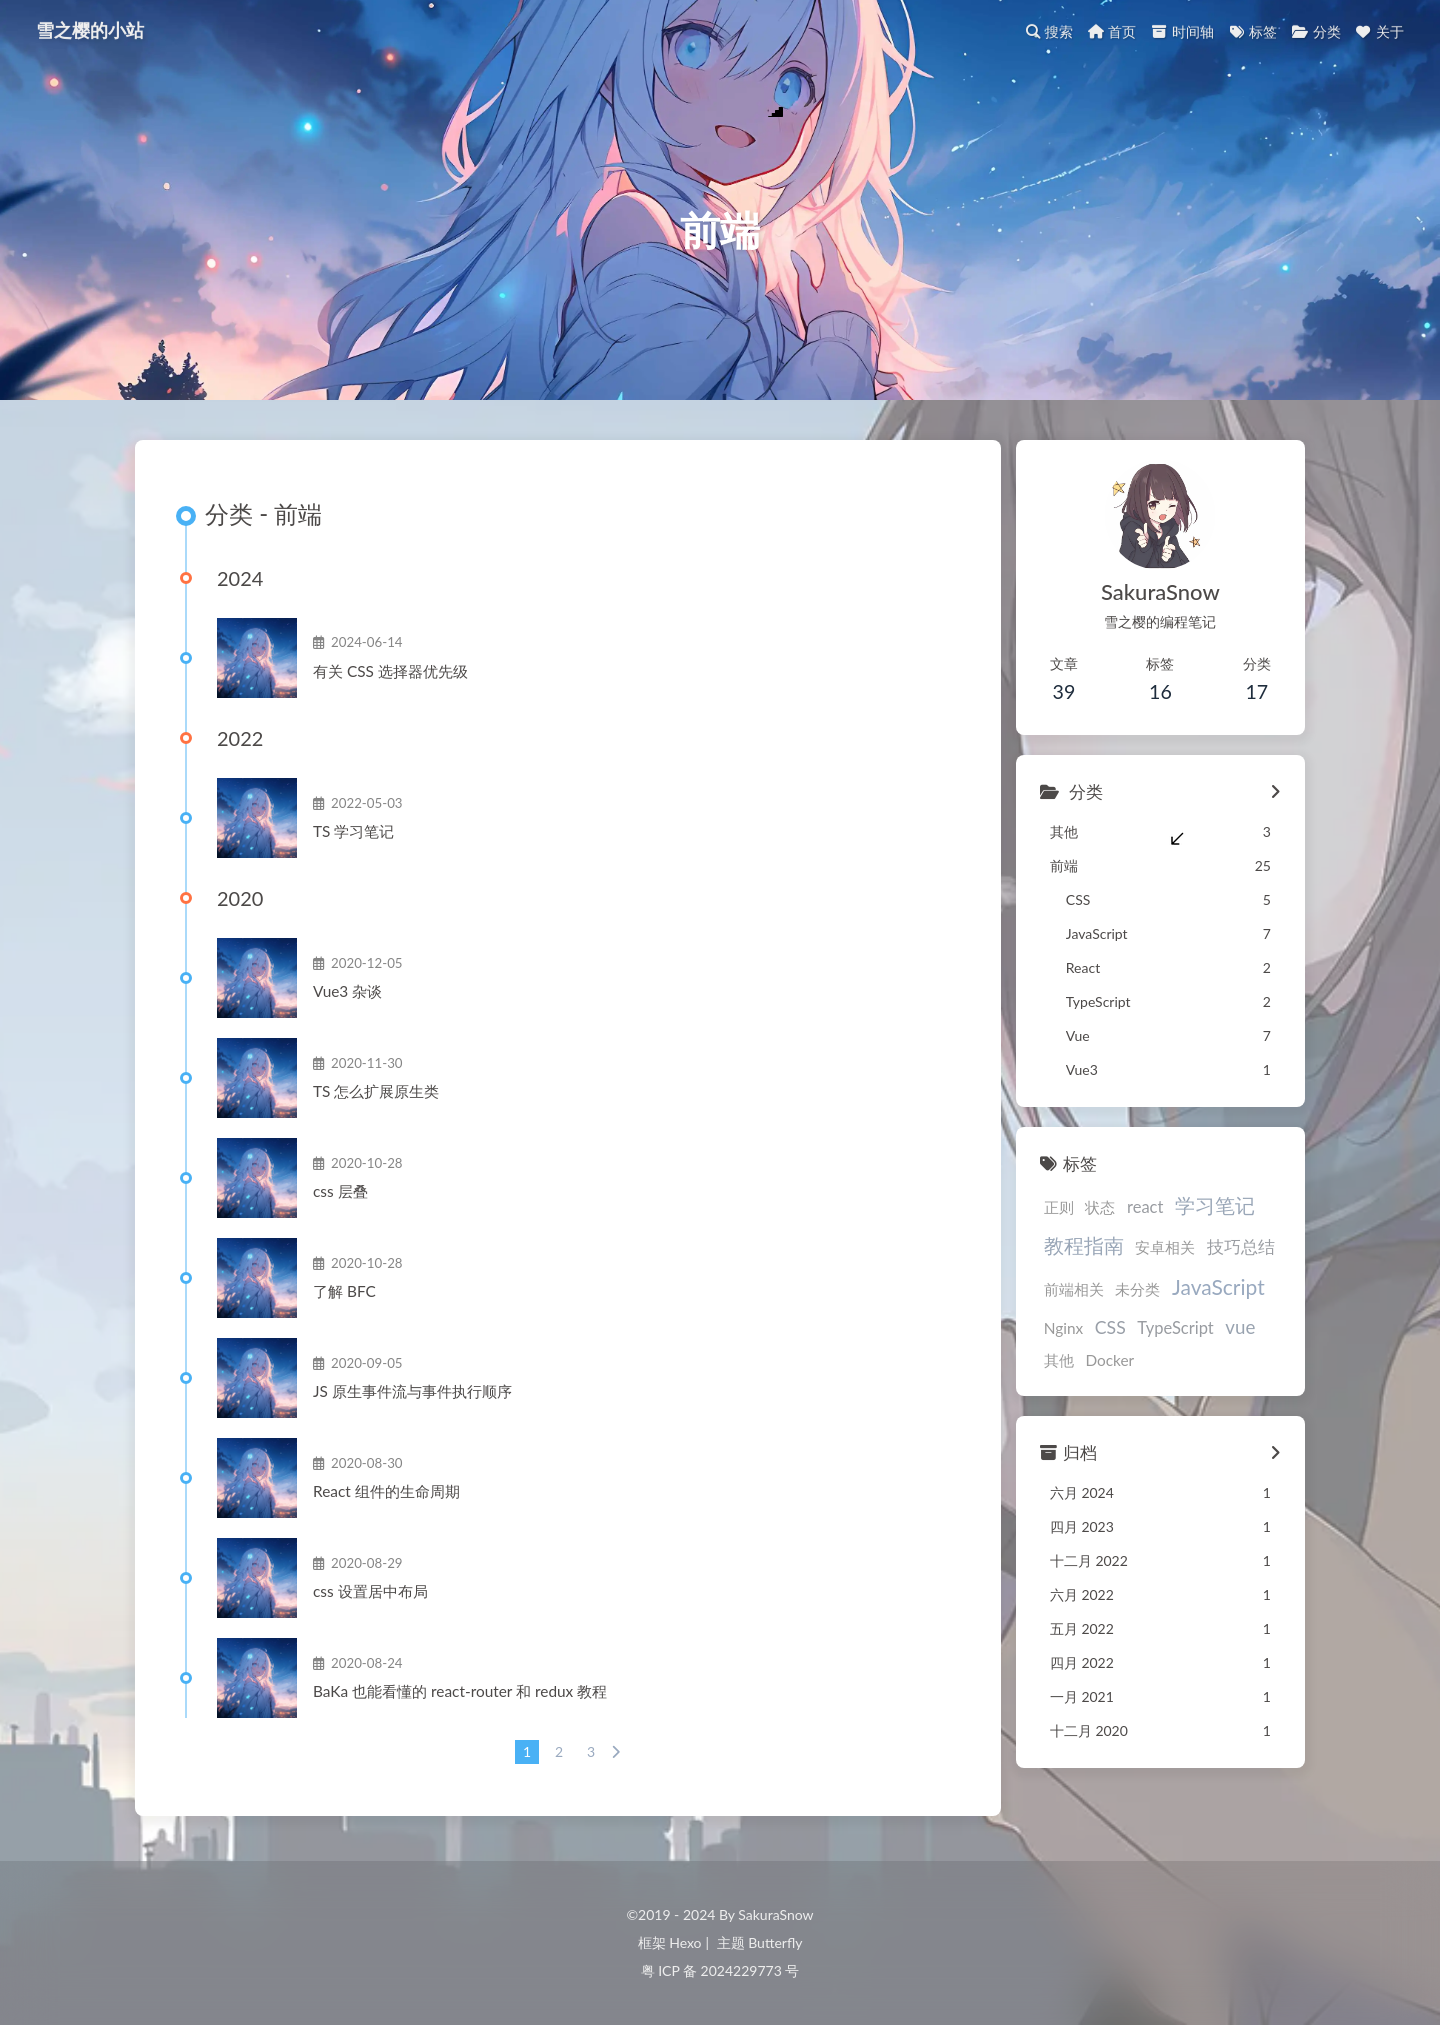 The image size is (1440, 2025). What do you see at coordinates (1177, 839) in the screenshot?
I see `indicates an incoming call was received` at bounding box center [1177, 839].